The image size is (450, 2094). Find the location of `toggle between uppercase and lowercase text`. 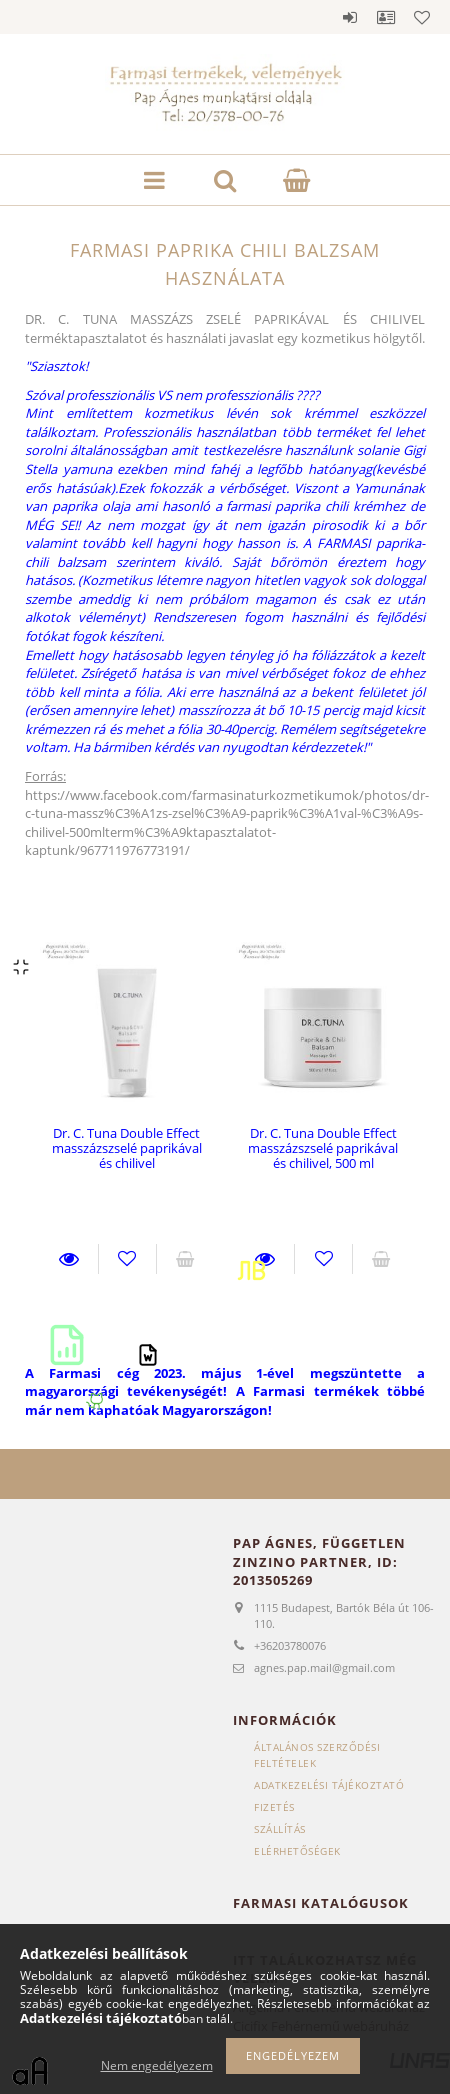

toggle between uppercase and lowercase text is located at coordinates (30, 2071).